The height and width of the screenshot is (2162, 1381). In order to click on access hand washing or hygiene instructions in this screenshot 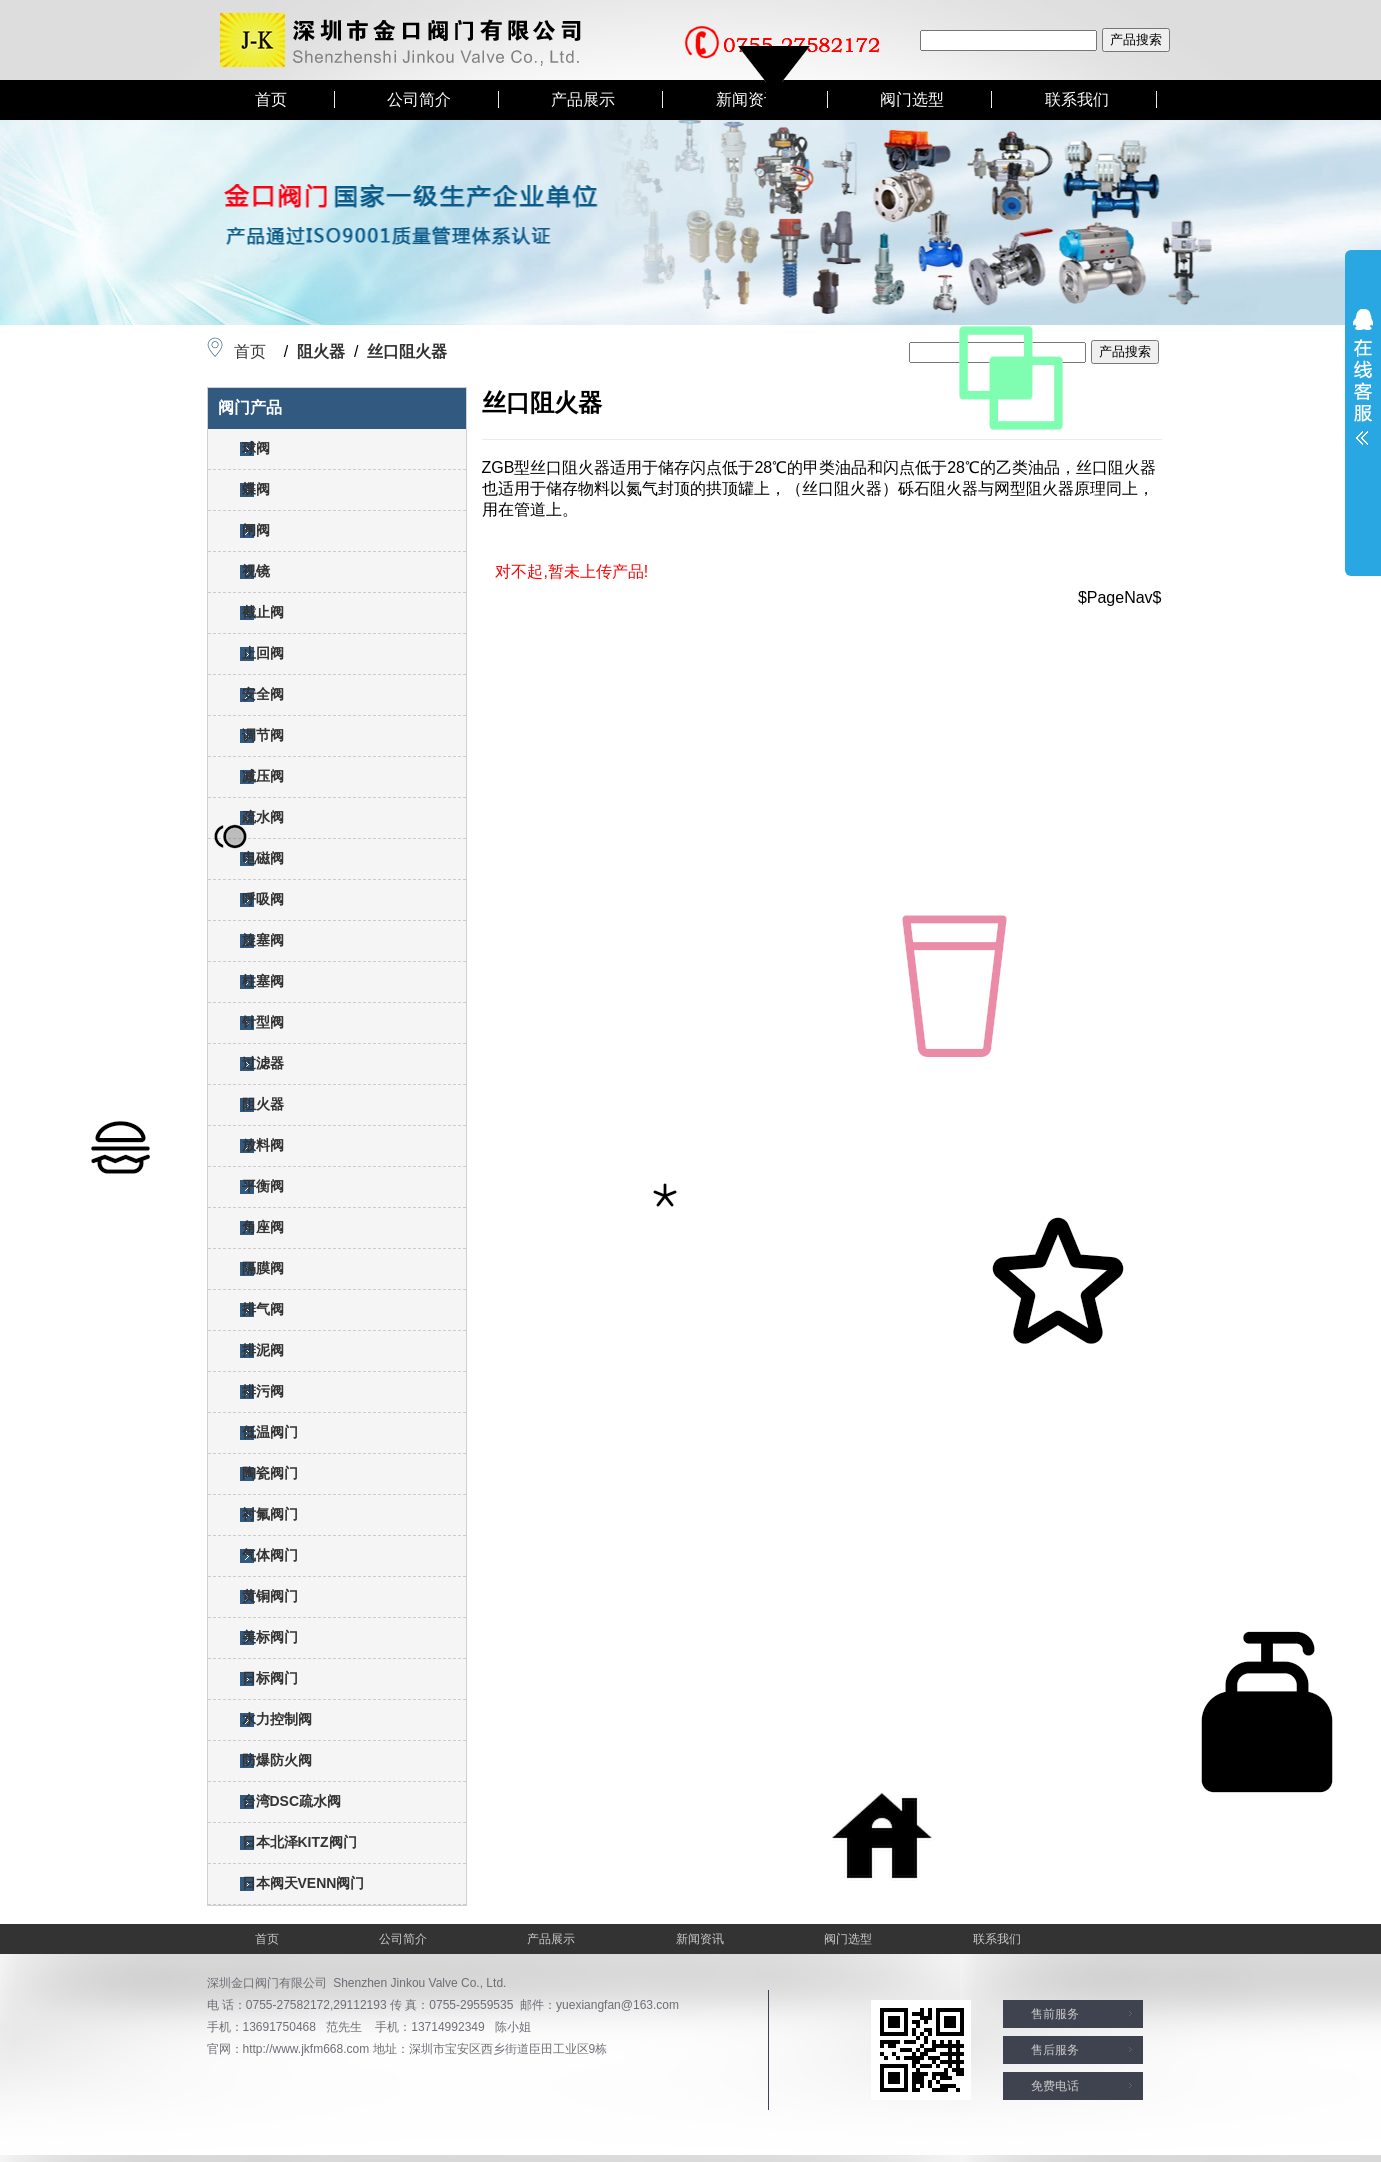, I will do `click(1267, 1715)`.